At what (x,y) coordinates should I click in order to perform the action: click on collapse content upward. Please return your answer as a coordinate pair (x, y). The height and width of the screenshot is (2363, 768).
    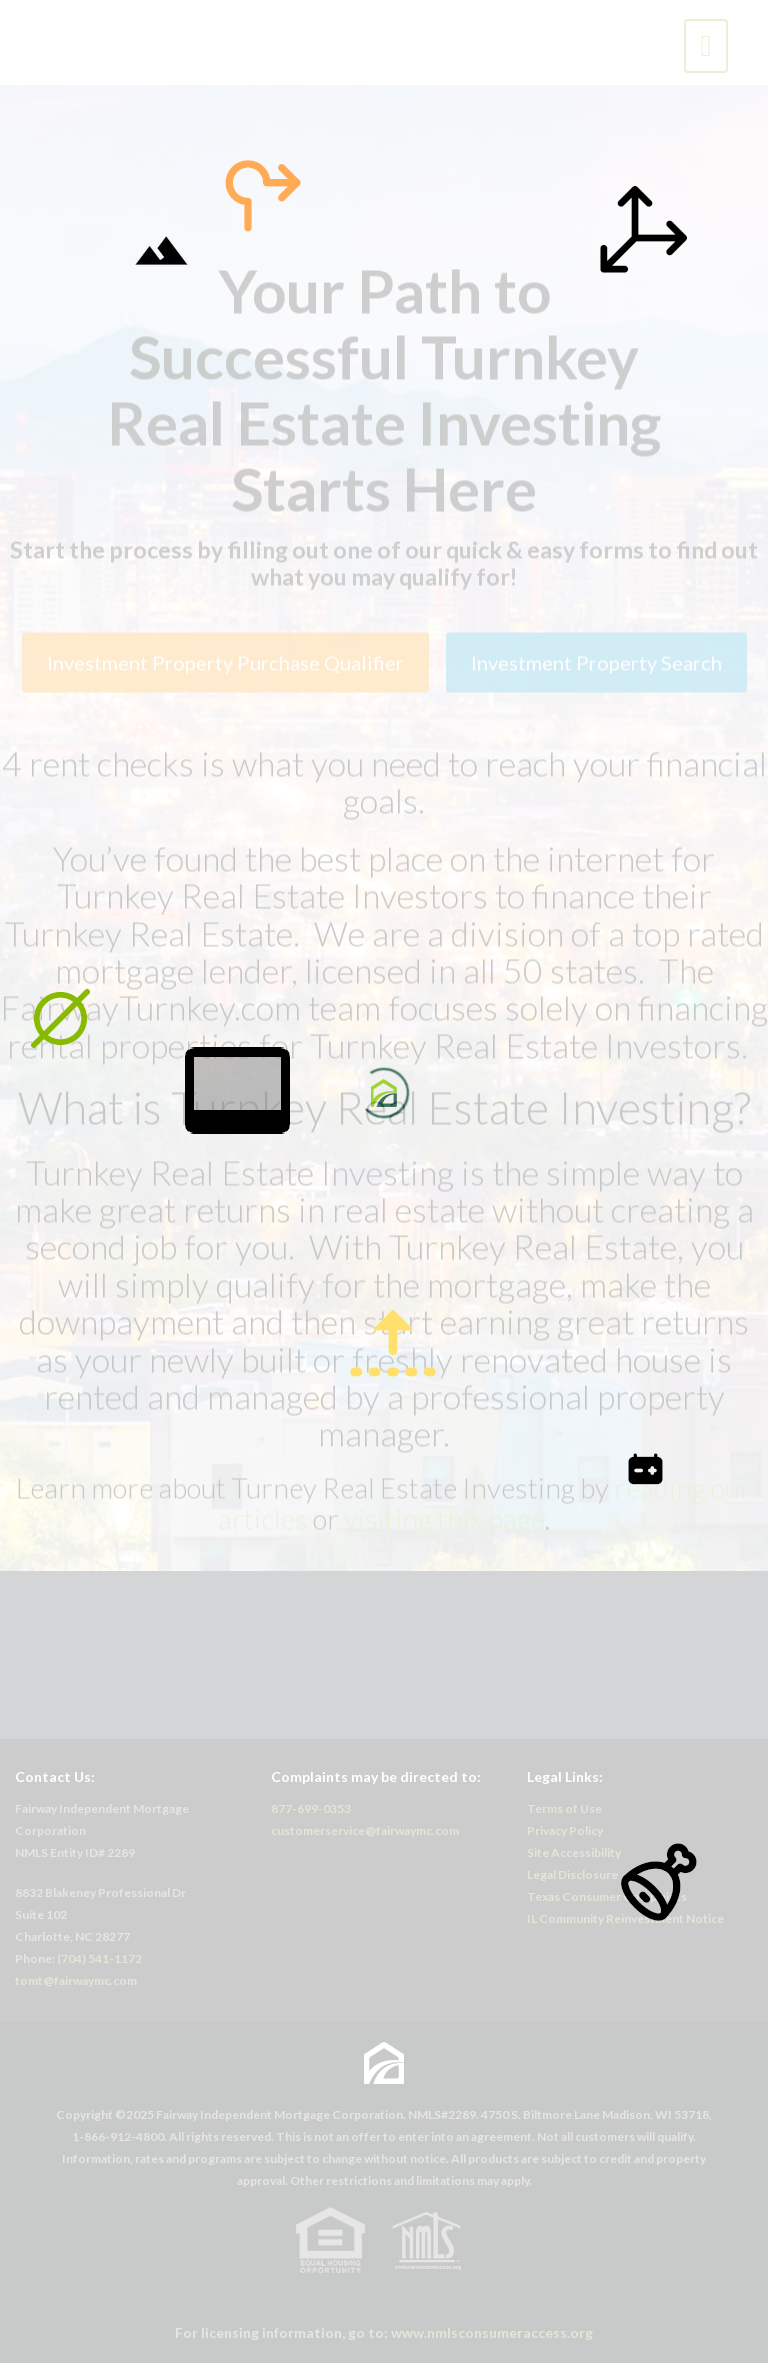
    Looking at the image, I should click on (393, 1349).